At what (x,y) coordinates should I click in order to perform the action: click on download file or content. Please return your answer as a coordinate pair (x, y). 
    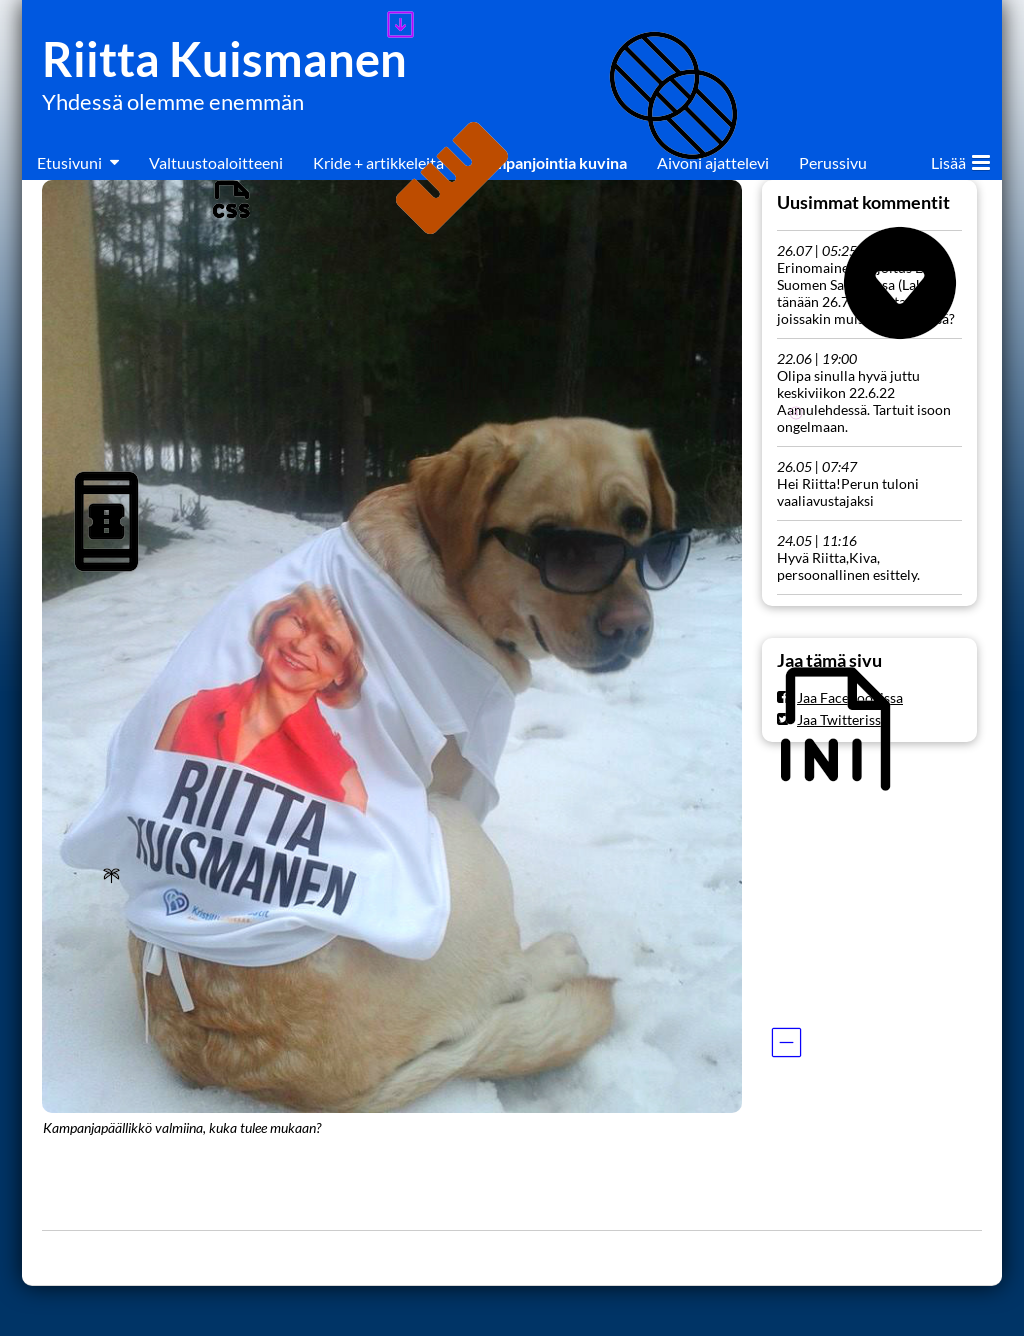
    Looking at the image, I should click on (400, 24).